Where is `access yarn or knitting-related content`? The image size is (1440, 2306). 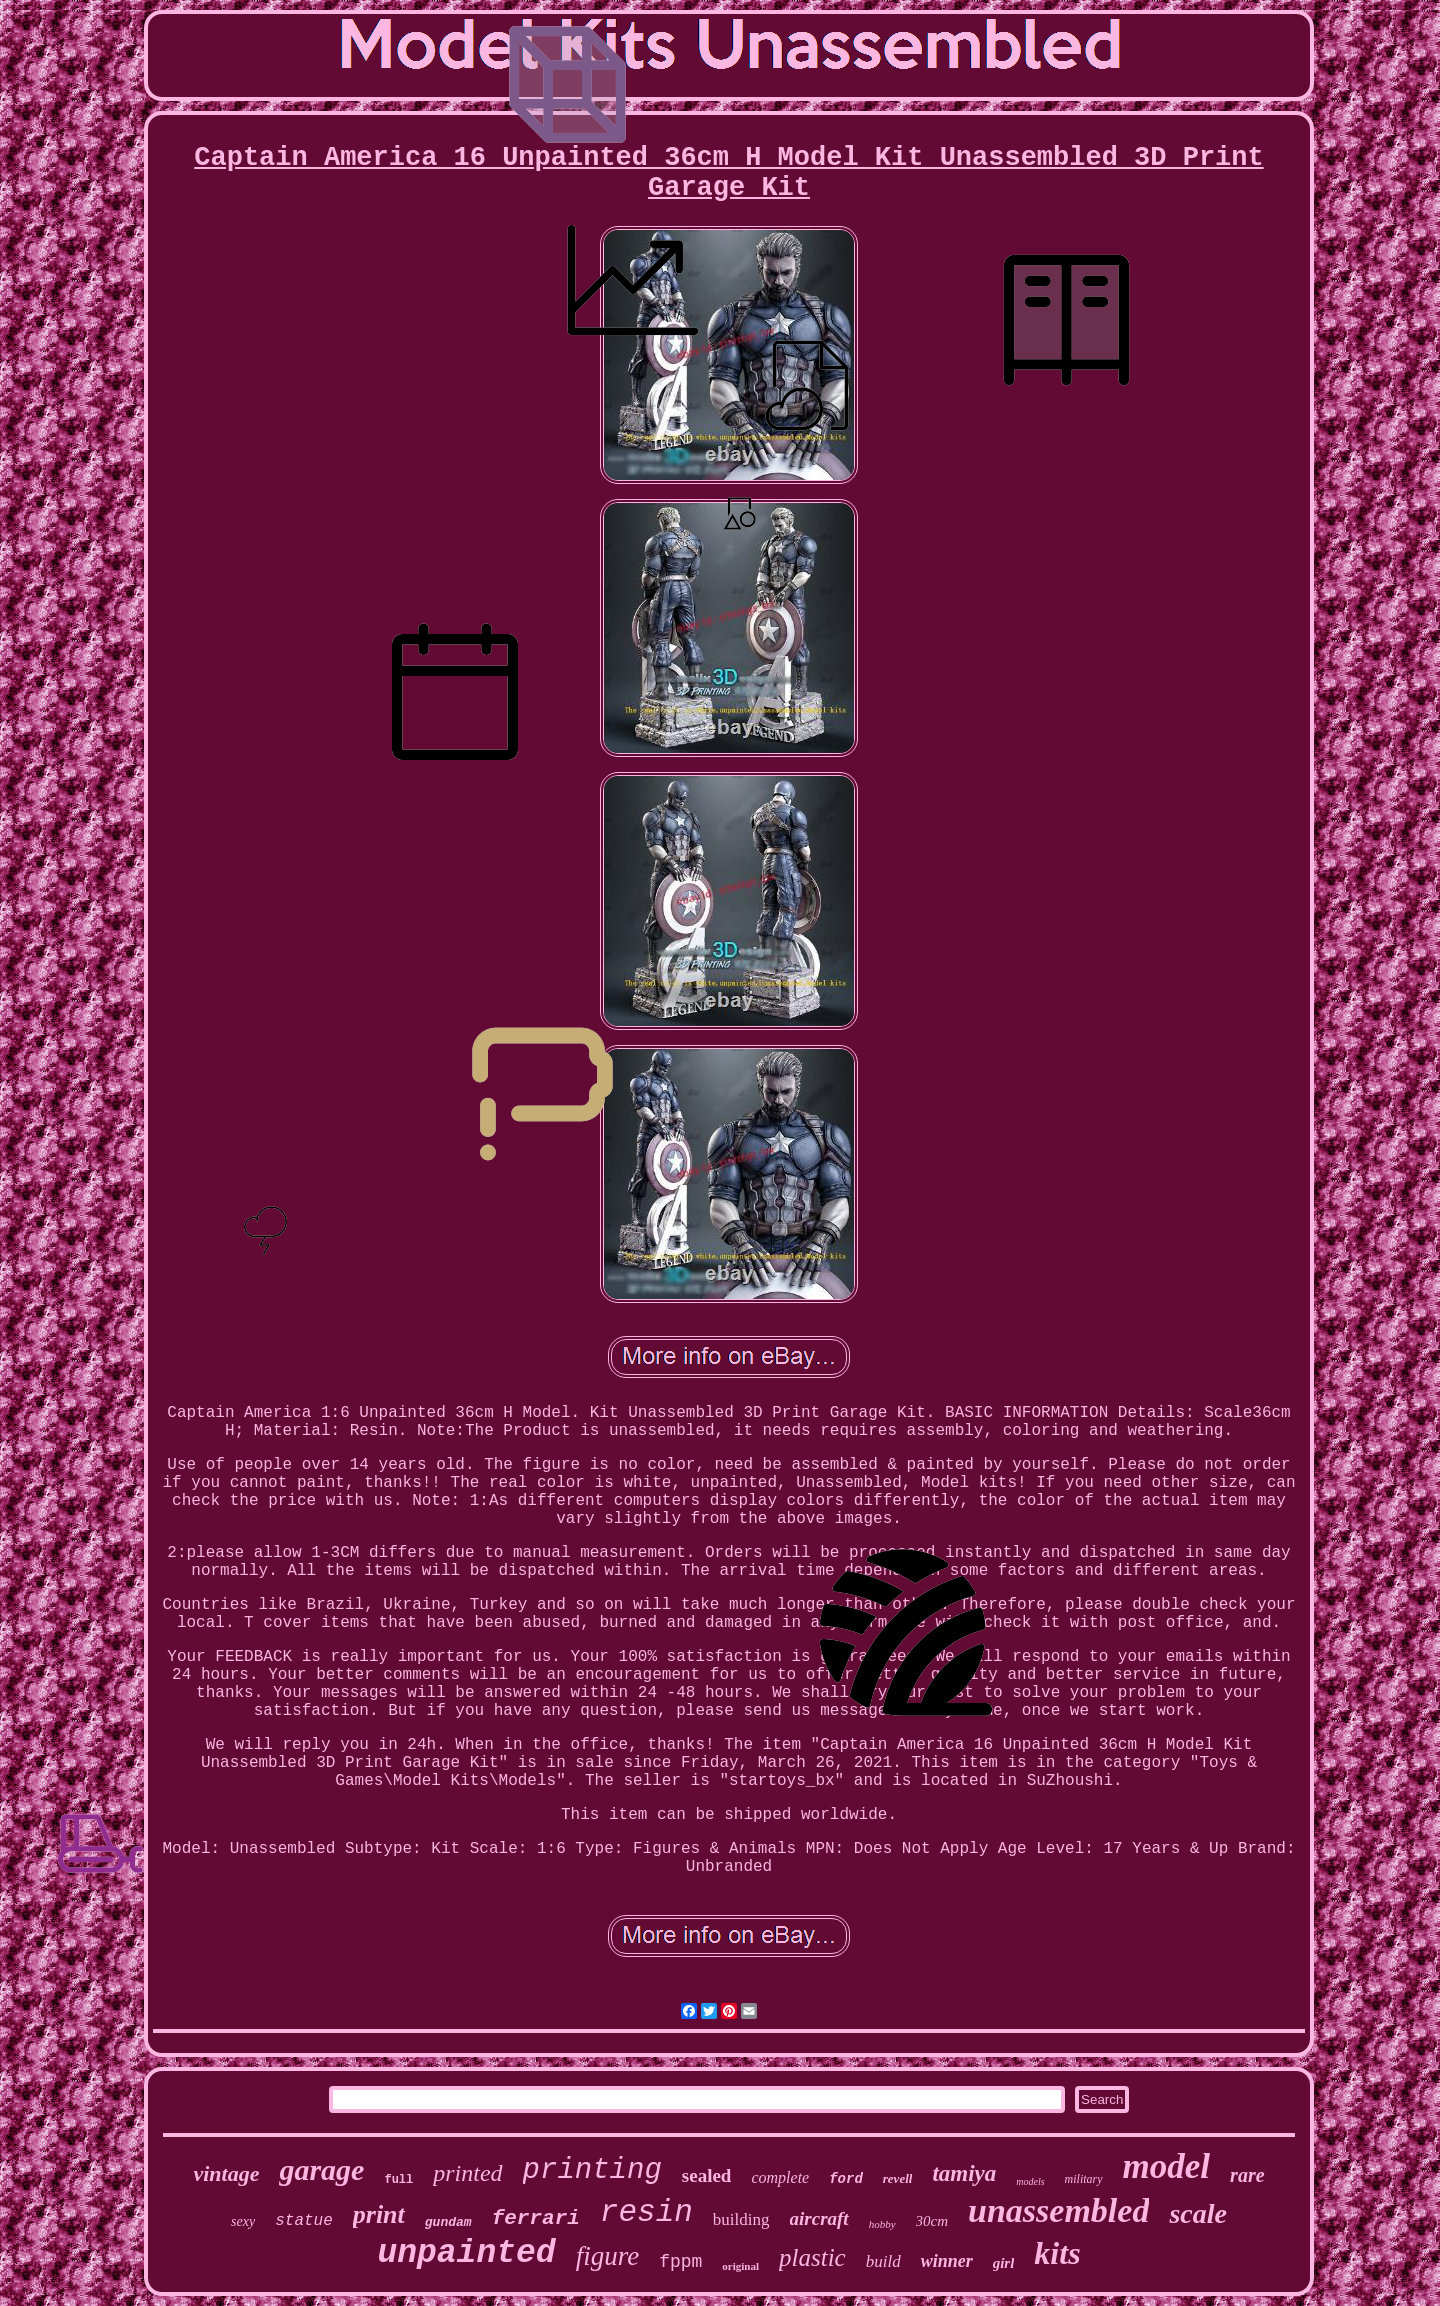
access yarn or knitting-related content is located at coordinates (902, 1632).